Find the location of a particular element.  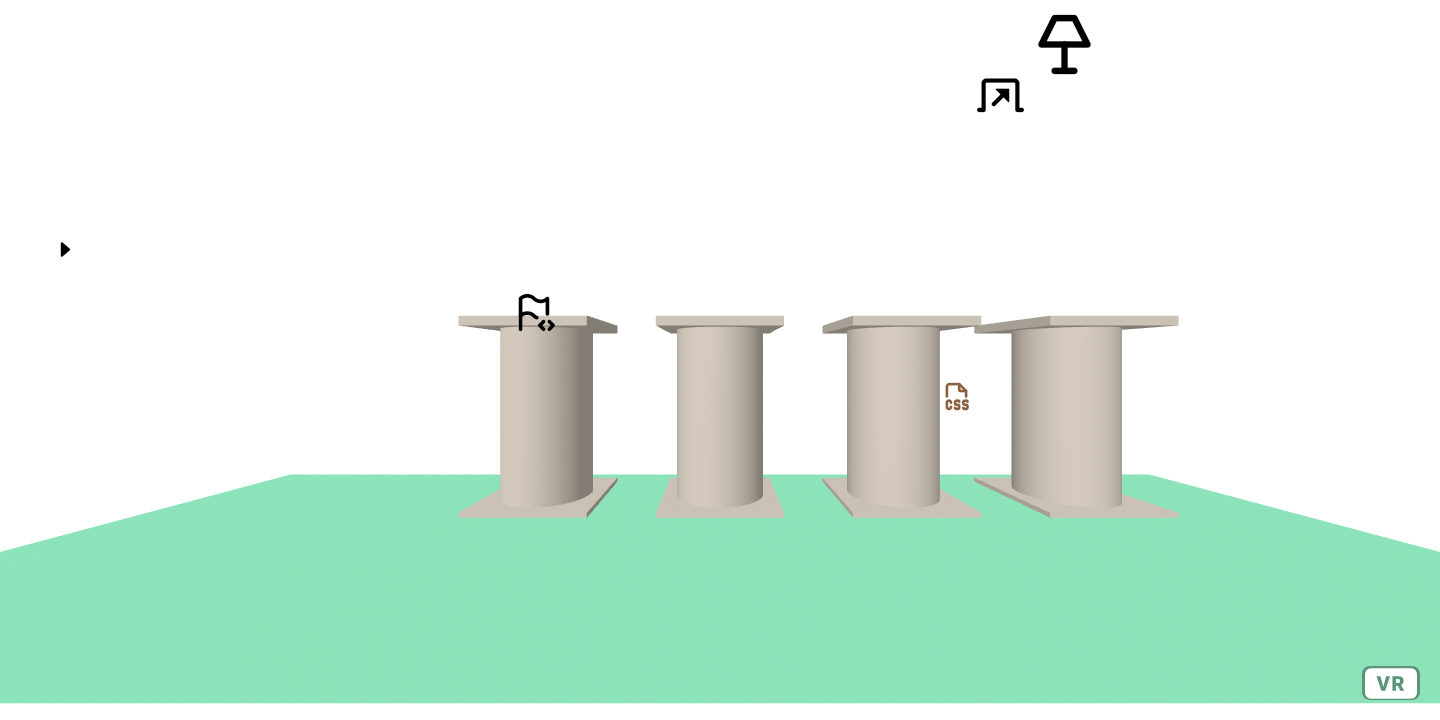

play media or start playback is located at coordinates (65, 249).